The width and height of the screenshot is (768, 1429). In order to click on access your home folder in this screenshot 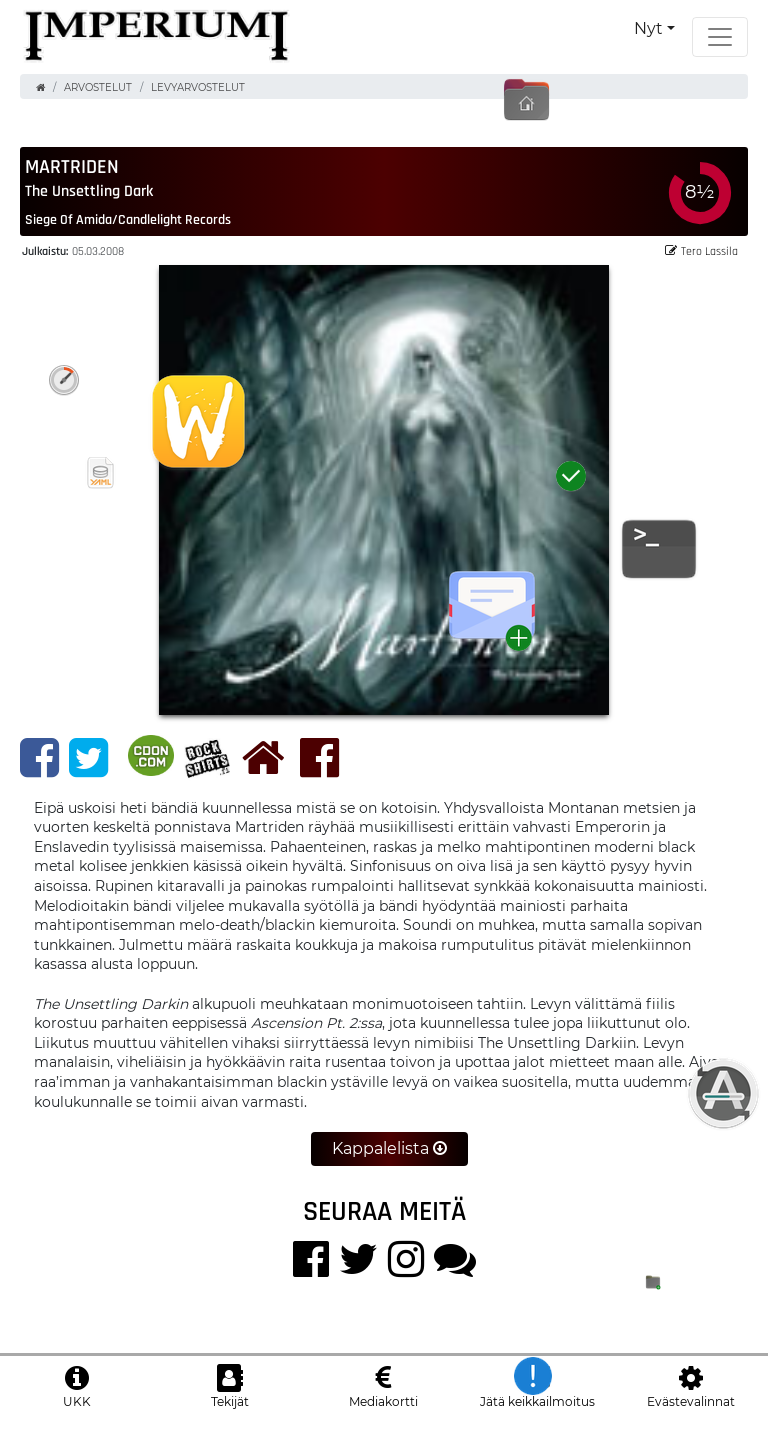, I will do `click(526, 99)`.